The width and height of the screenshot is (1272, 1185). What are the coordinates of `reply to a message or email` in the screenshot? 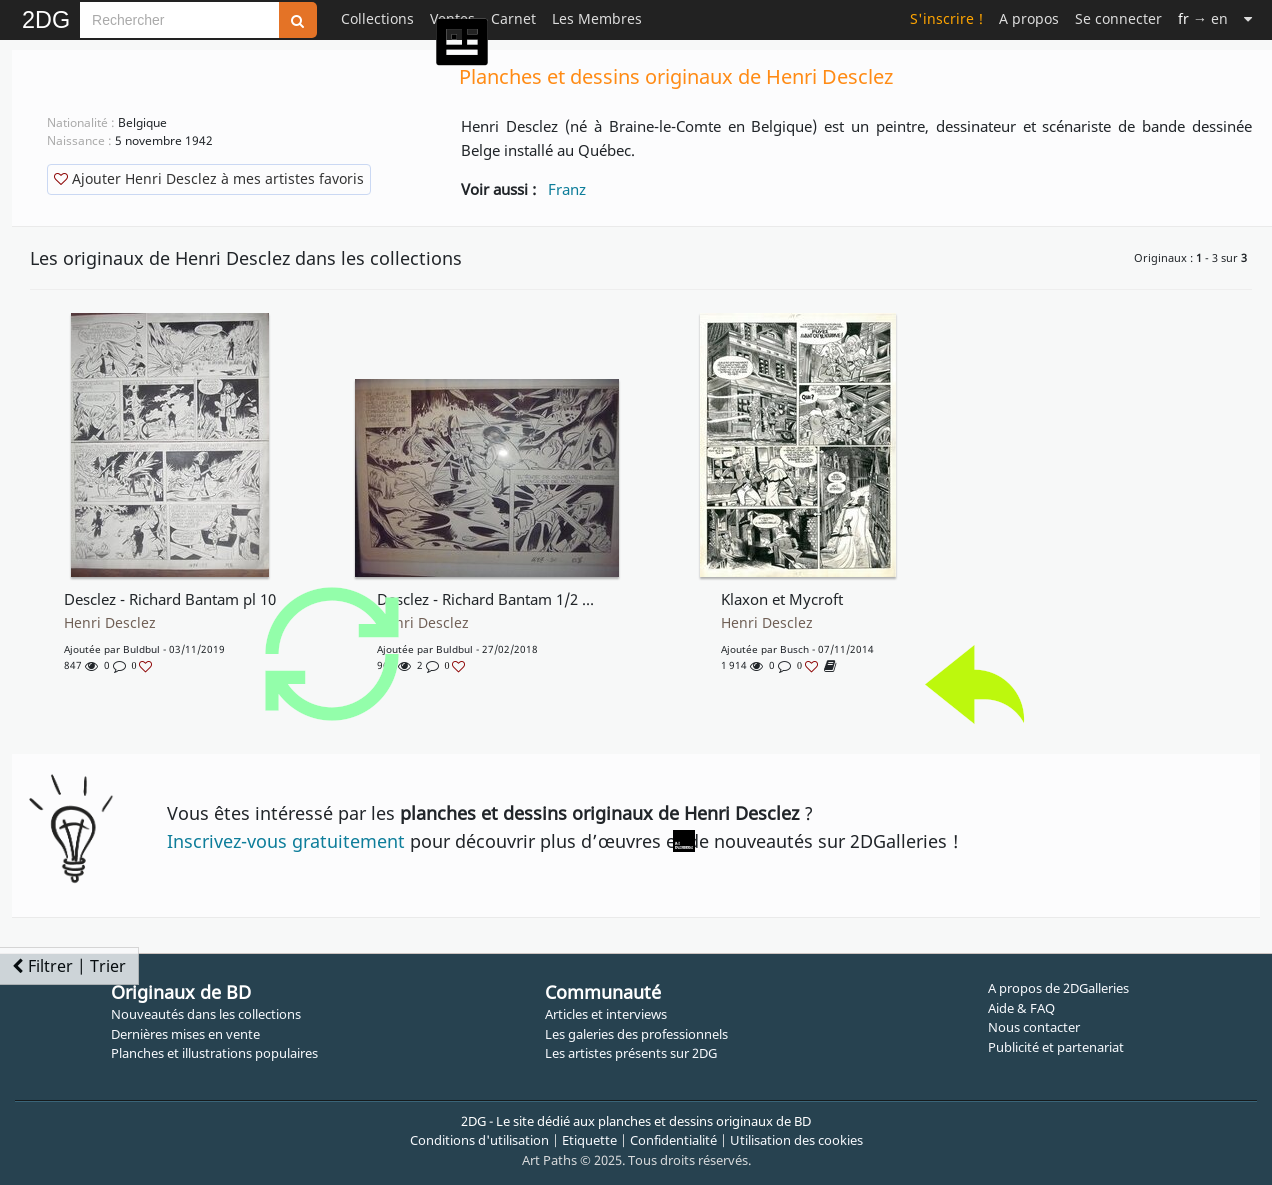 It's located at (979, 684).